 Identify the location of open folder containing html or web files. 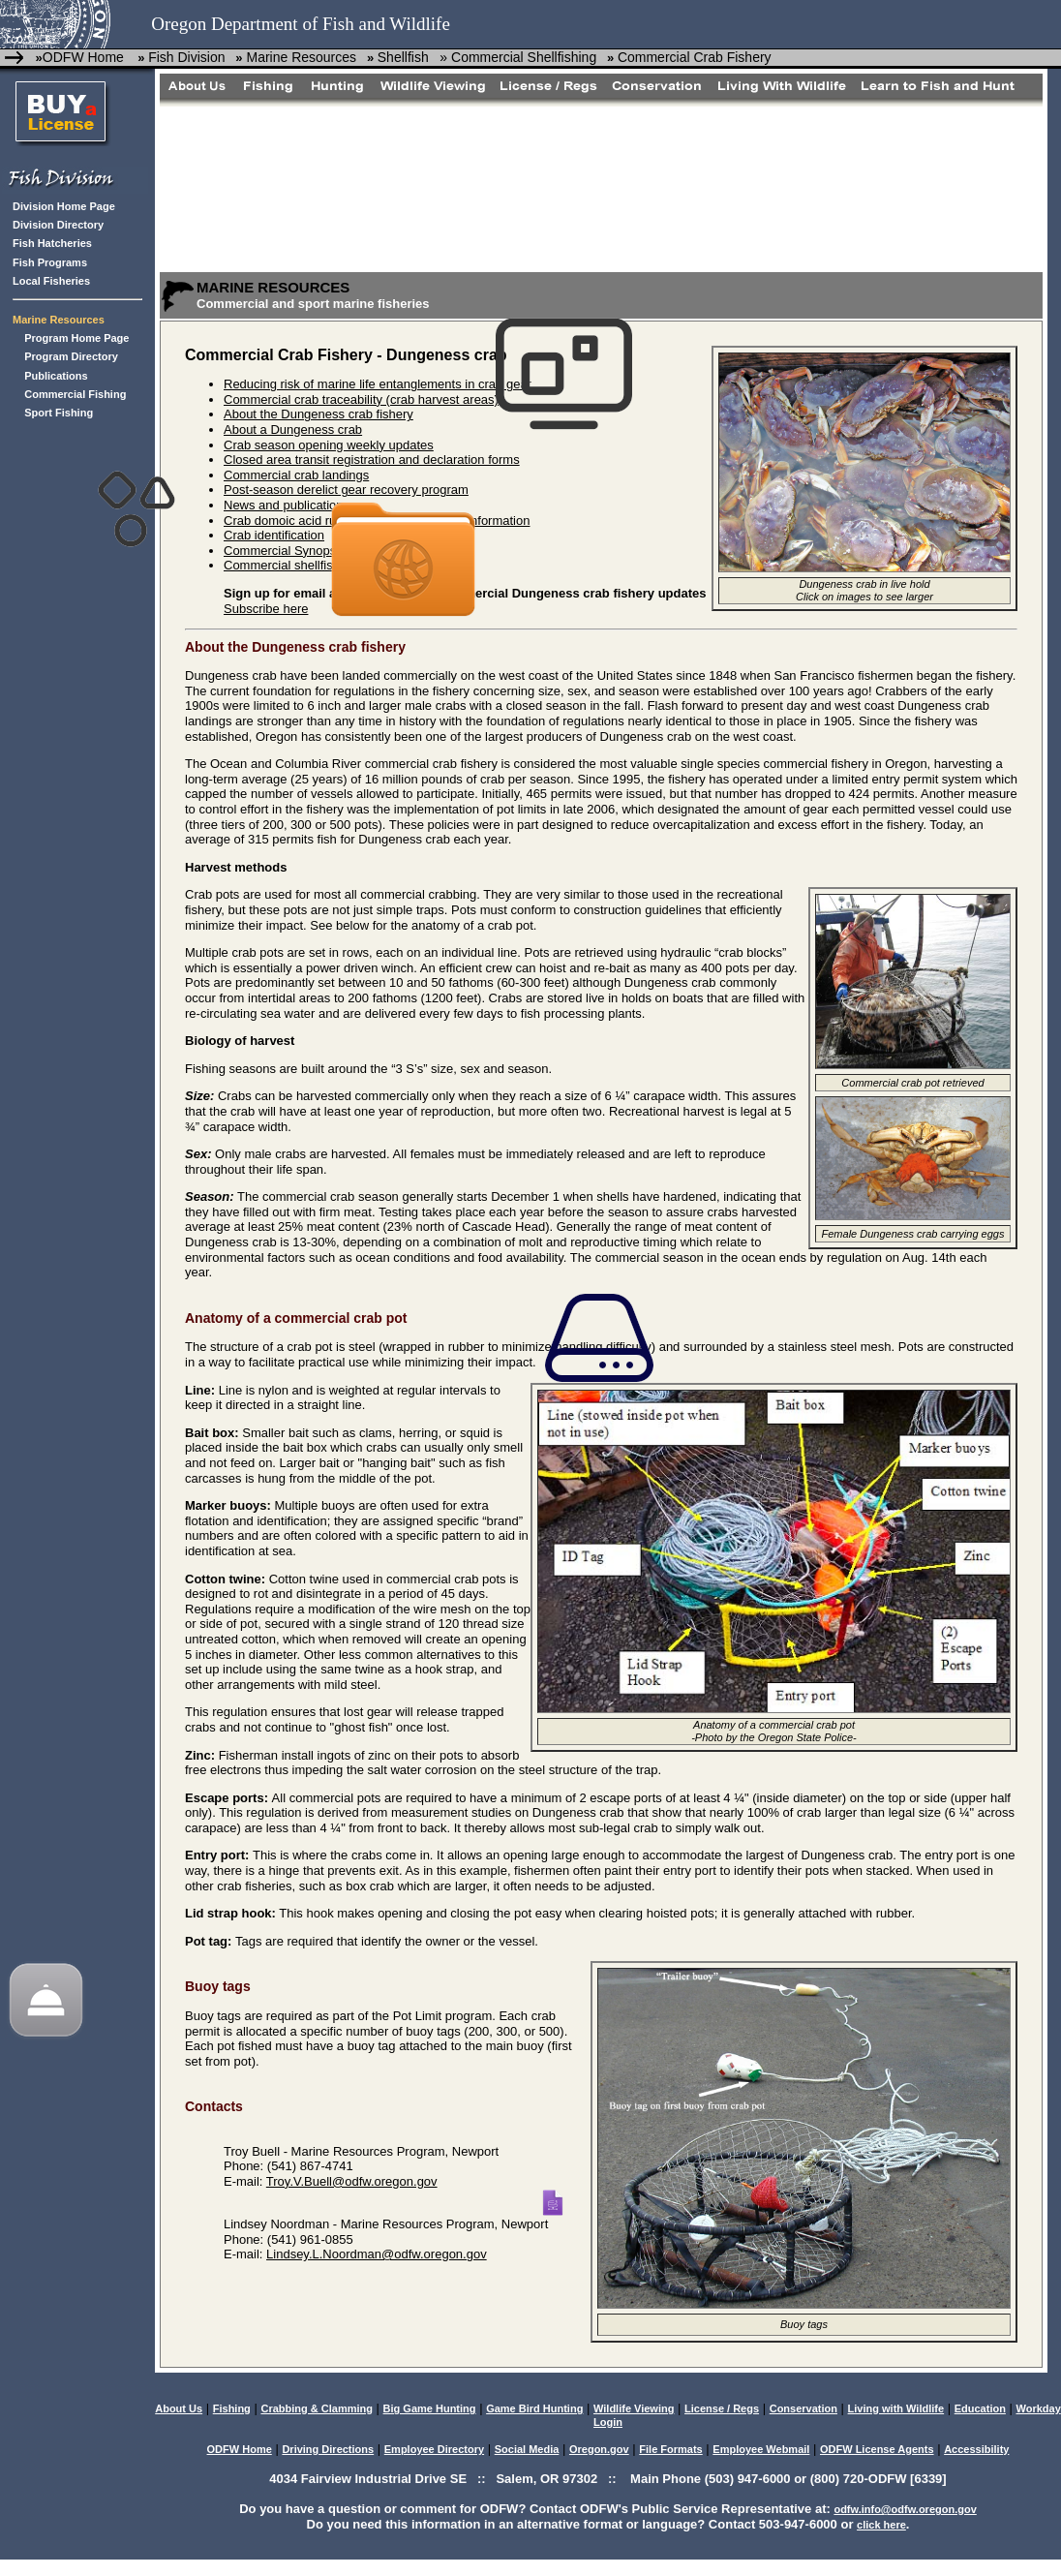
(403, 559).